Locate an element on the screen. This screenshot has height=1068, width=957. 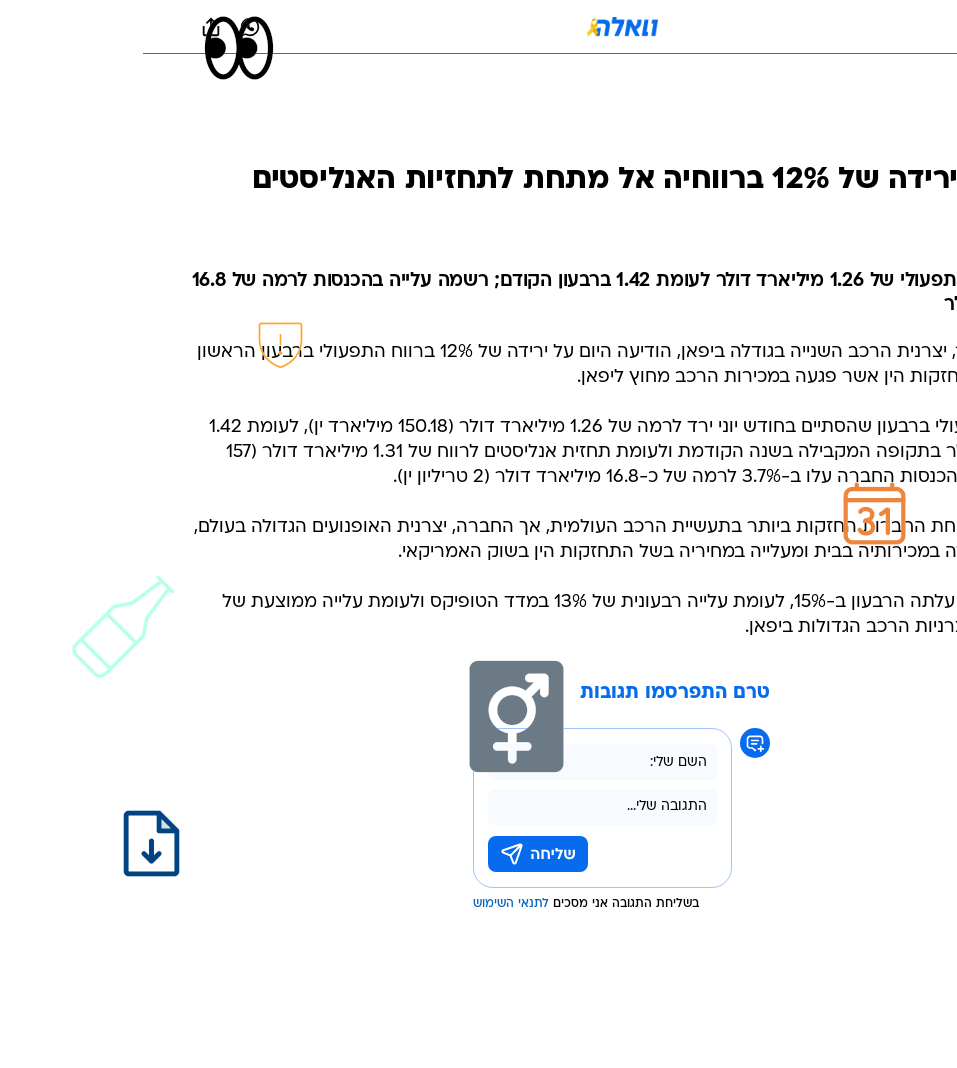
indicates someone is viewing or watching is located at coordinates (239, 48).